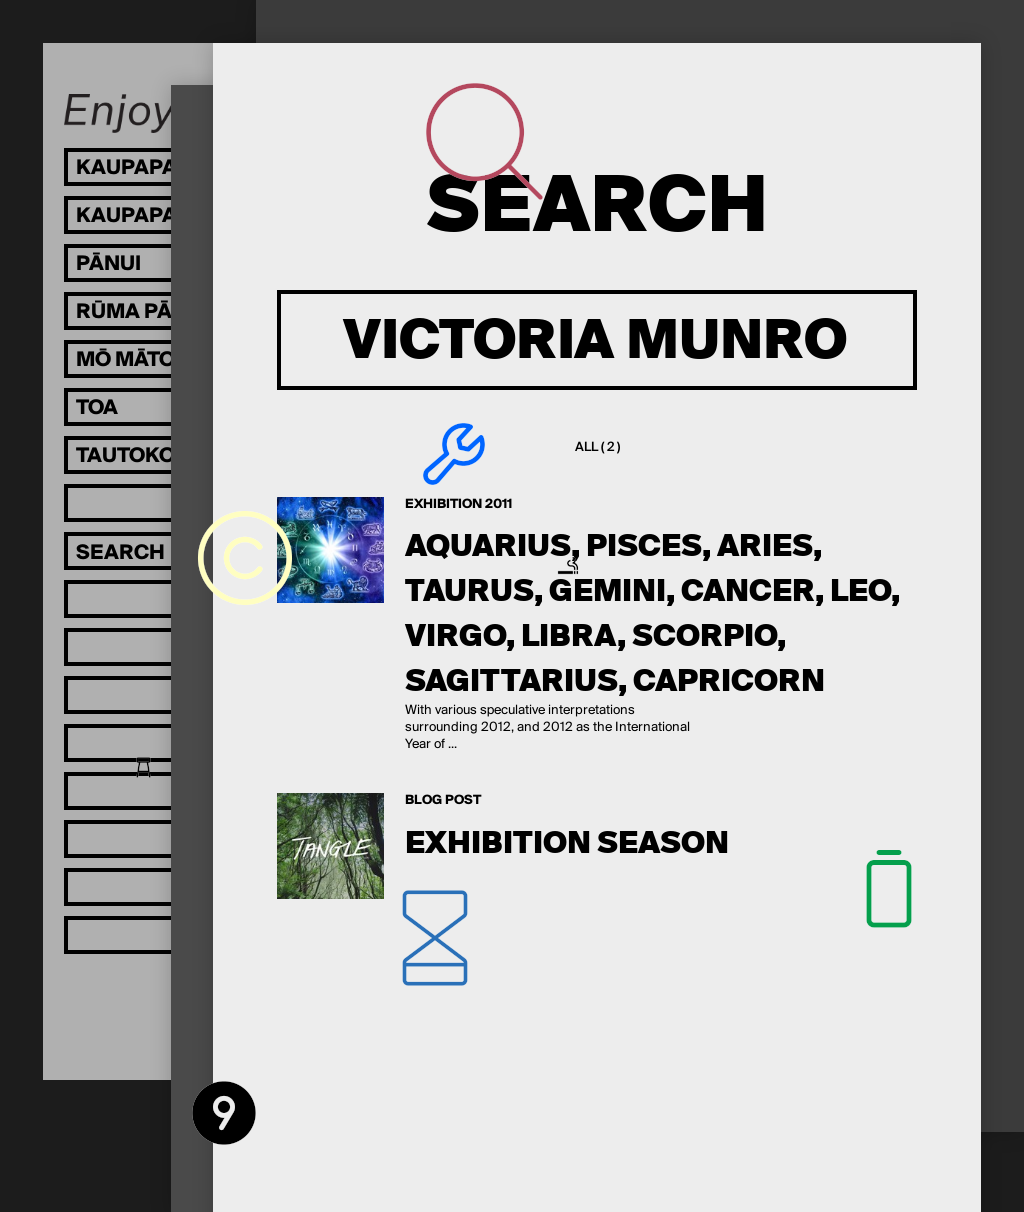 This screenshot has height=1212, width=1024. I want to click on browse furniture or seating options, so click(143, 767).